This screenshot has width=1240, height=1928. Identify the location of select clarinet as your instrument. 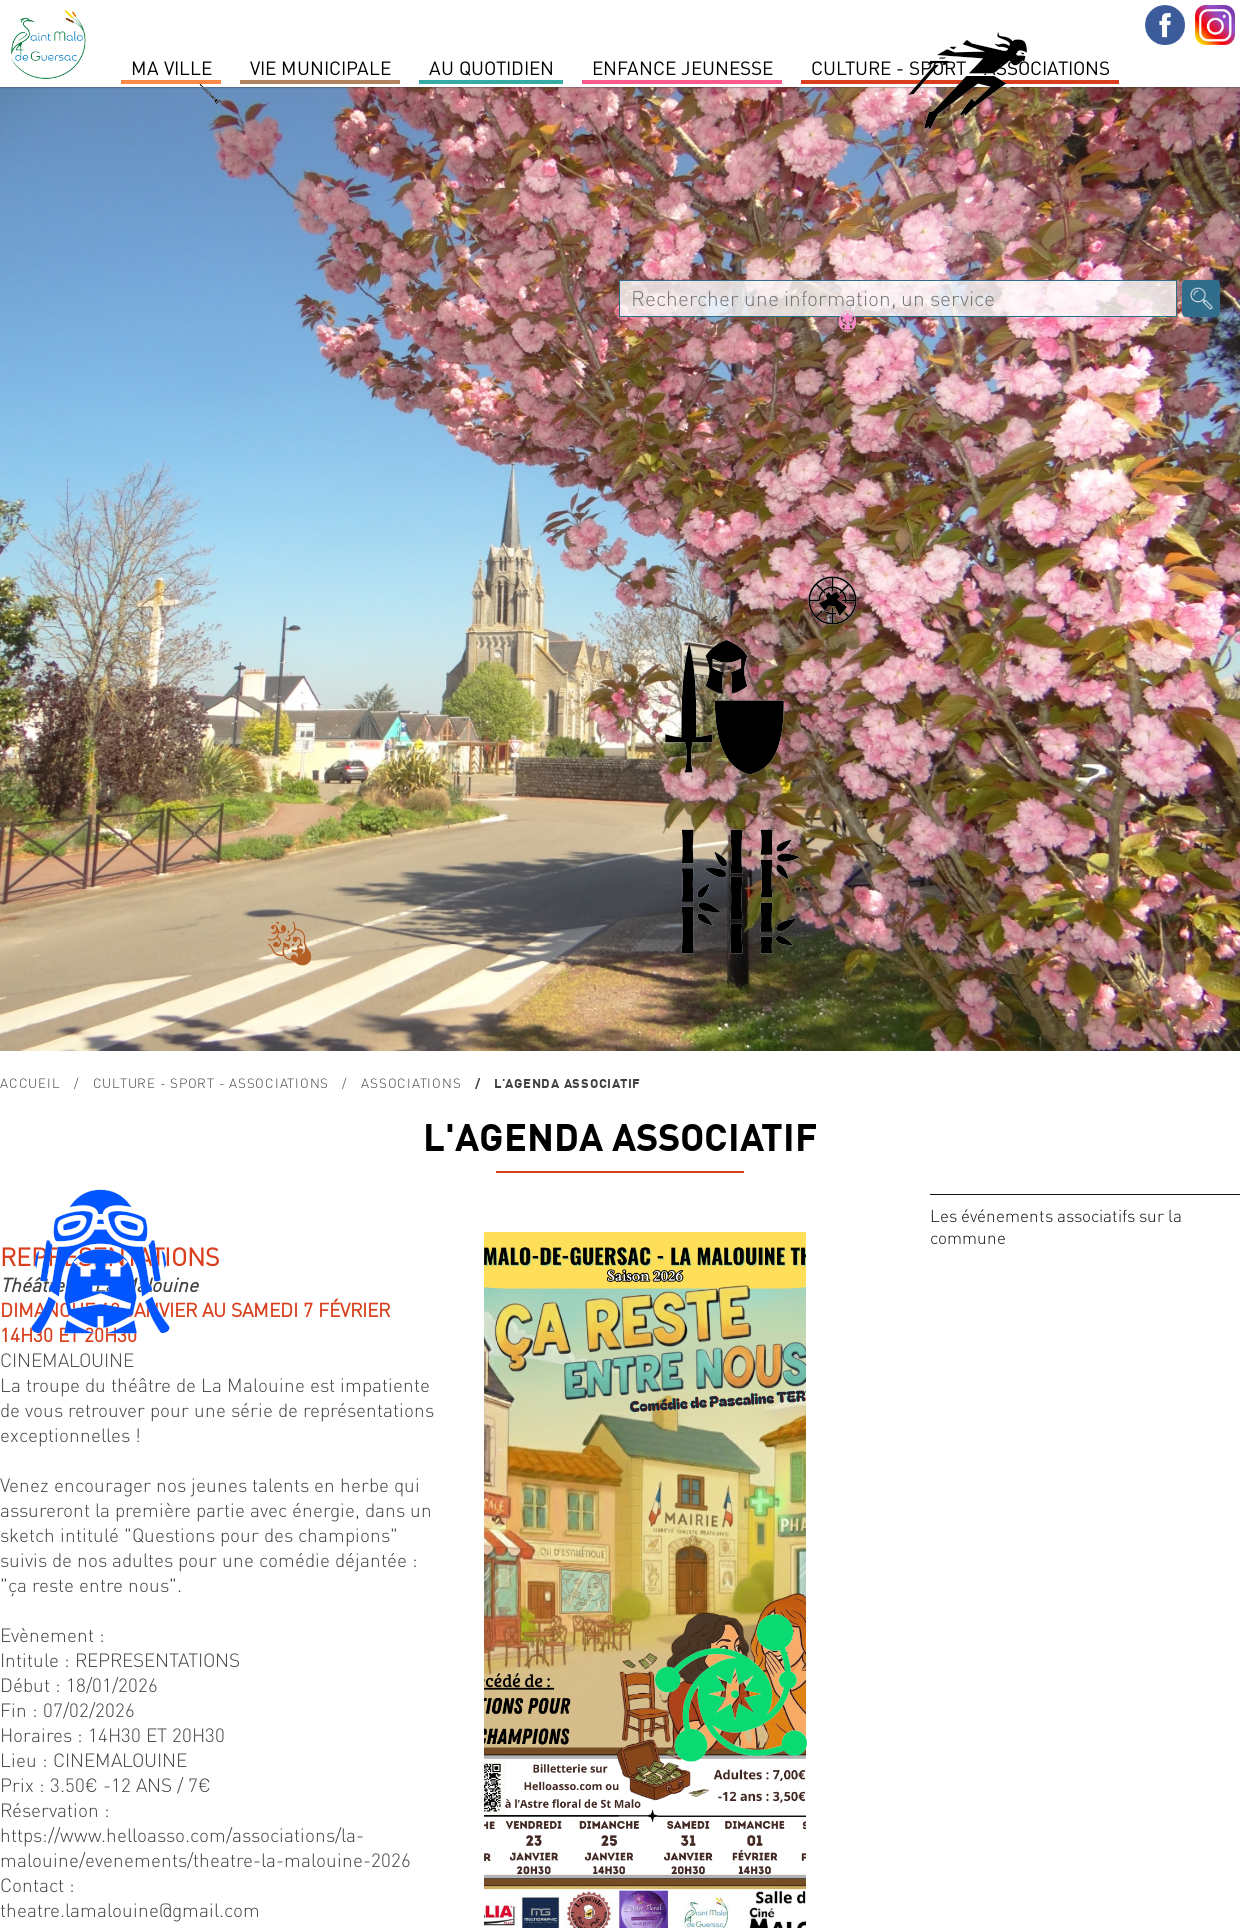
(210, 94).